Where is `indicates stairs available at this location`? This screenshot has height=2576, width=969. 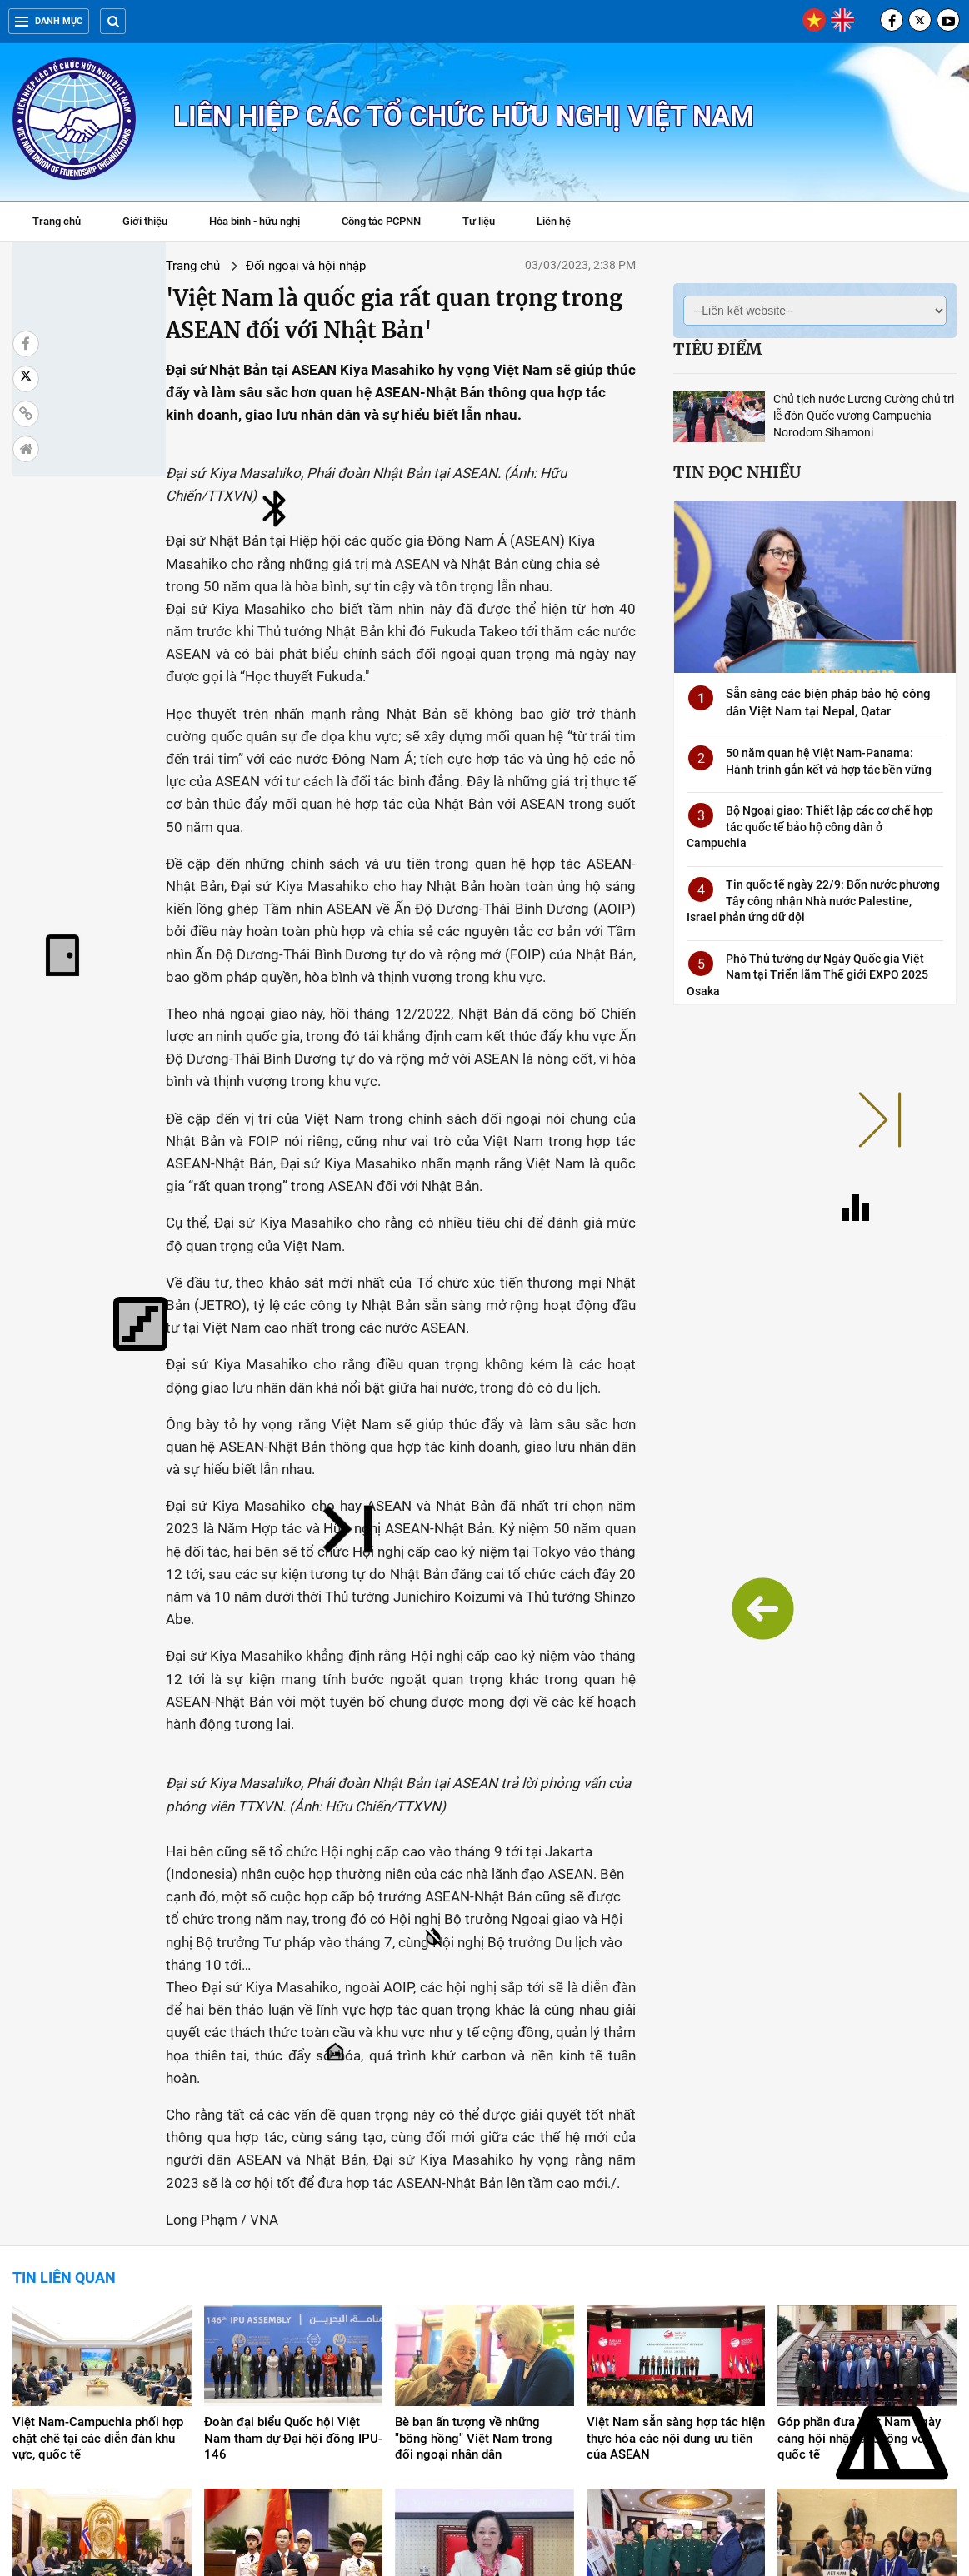 indicates stairs available at this location is located at coordinates (140, 1323).